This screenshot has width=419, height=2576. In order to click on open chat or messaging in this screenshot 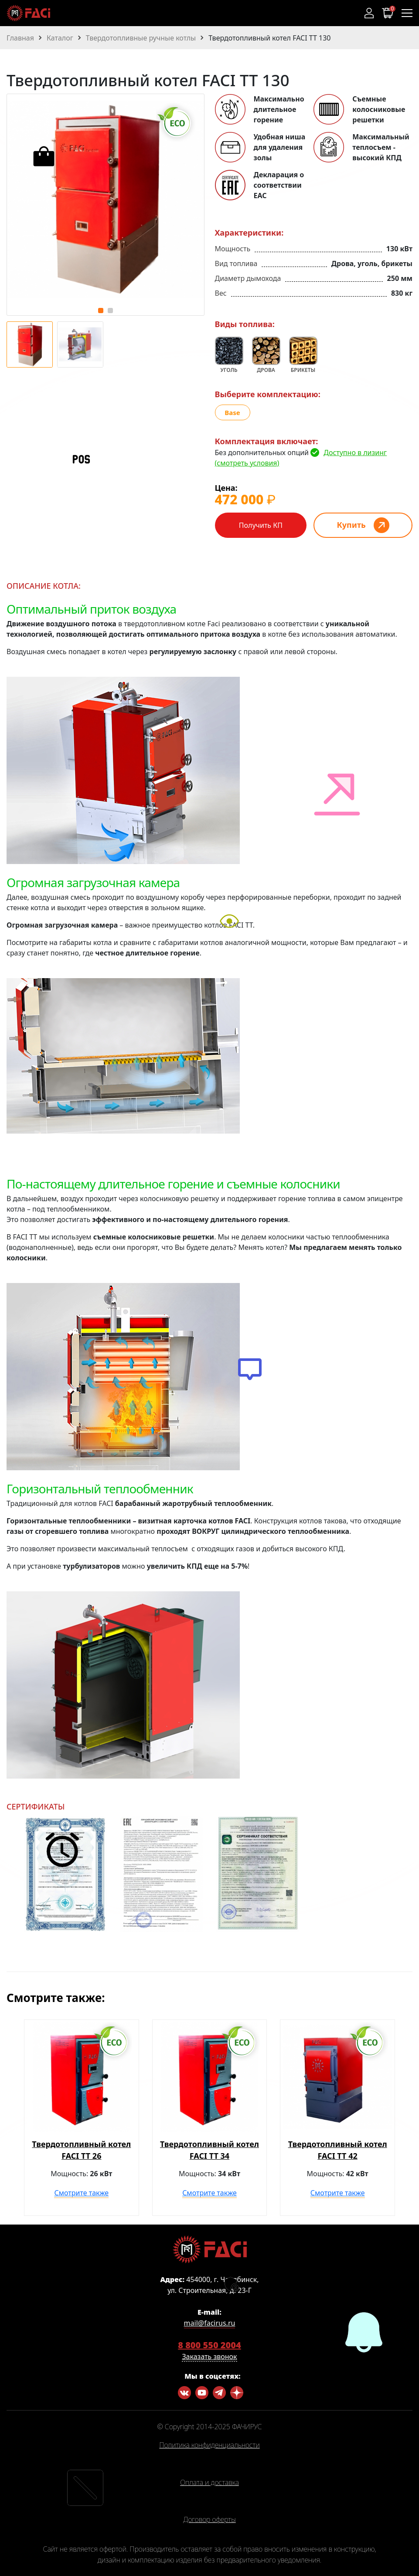, I will do `click(250, 1368)`.